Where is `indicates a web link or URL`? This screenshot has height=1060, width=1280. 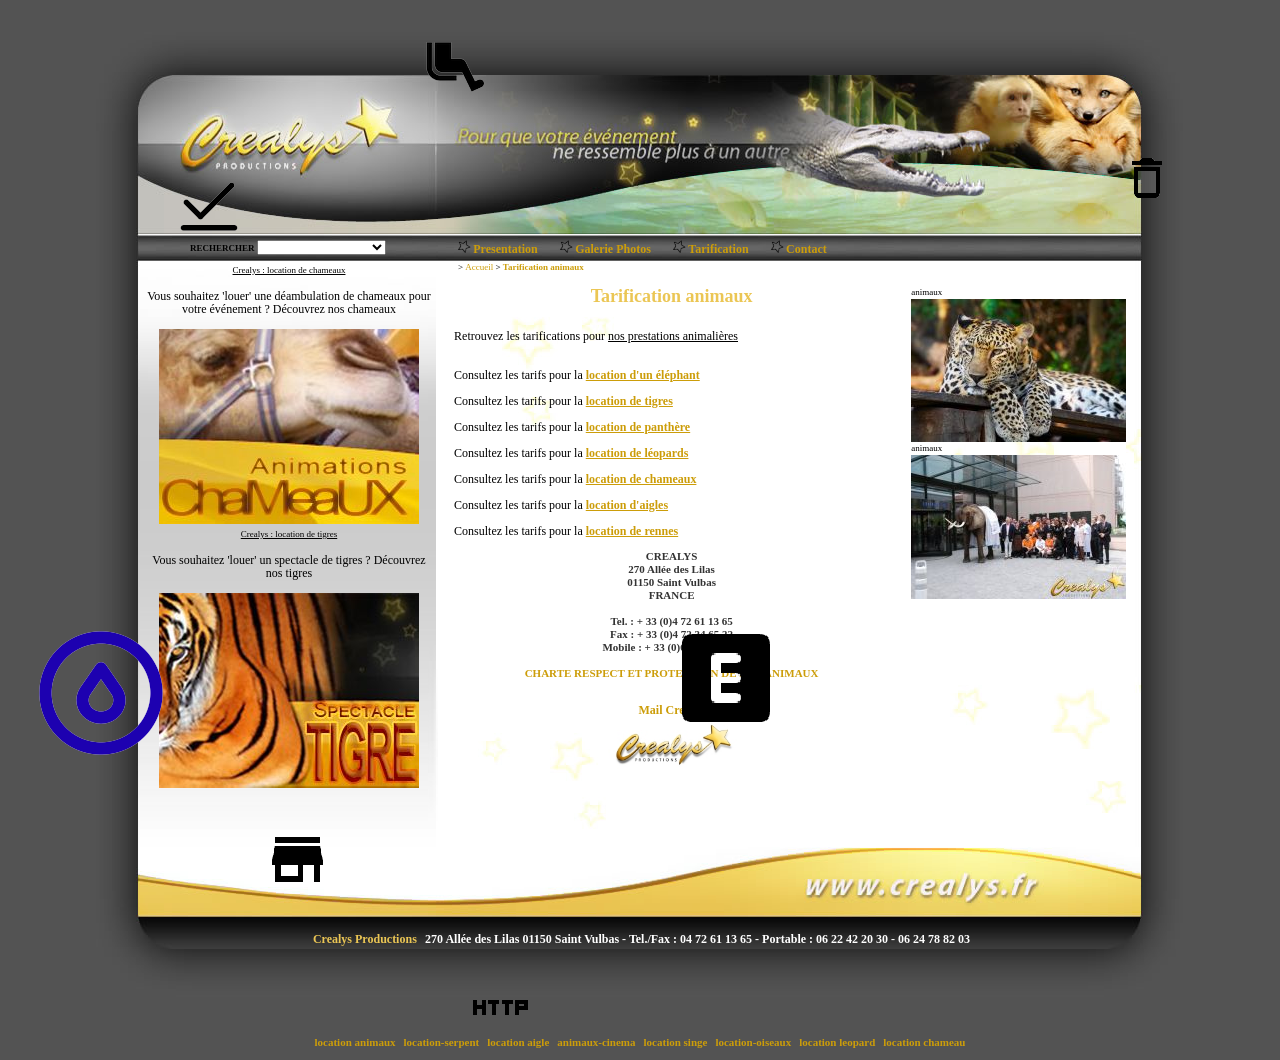
indicates a web link or URL is located at coordinates (500, 1007).